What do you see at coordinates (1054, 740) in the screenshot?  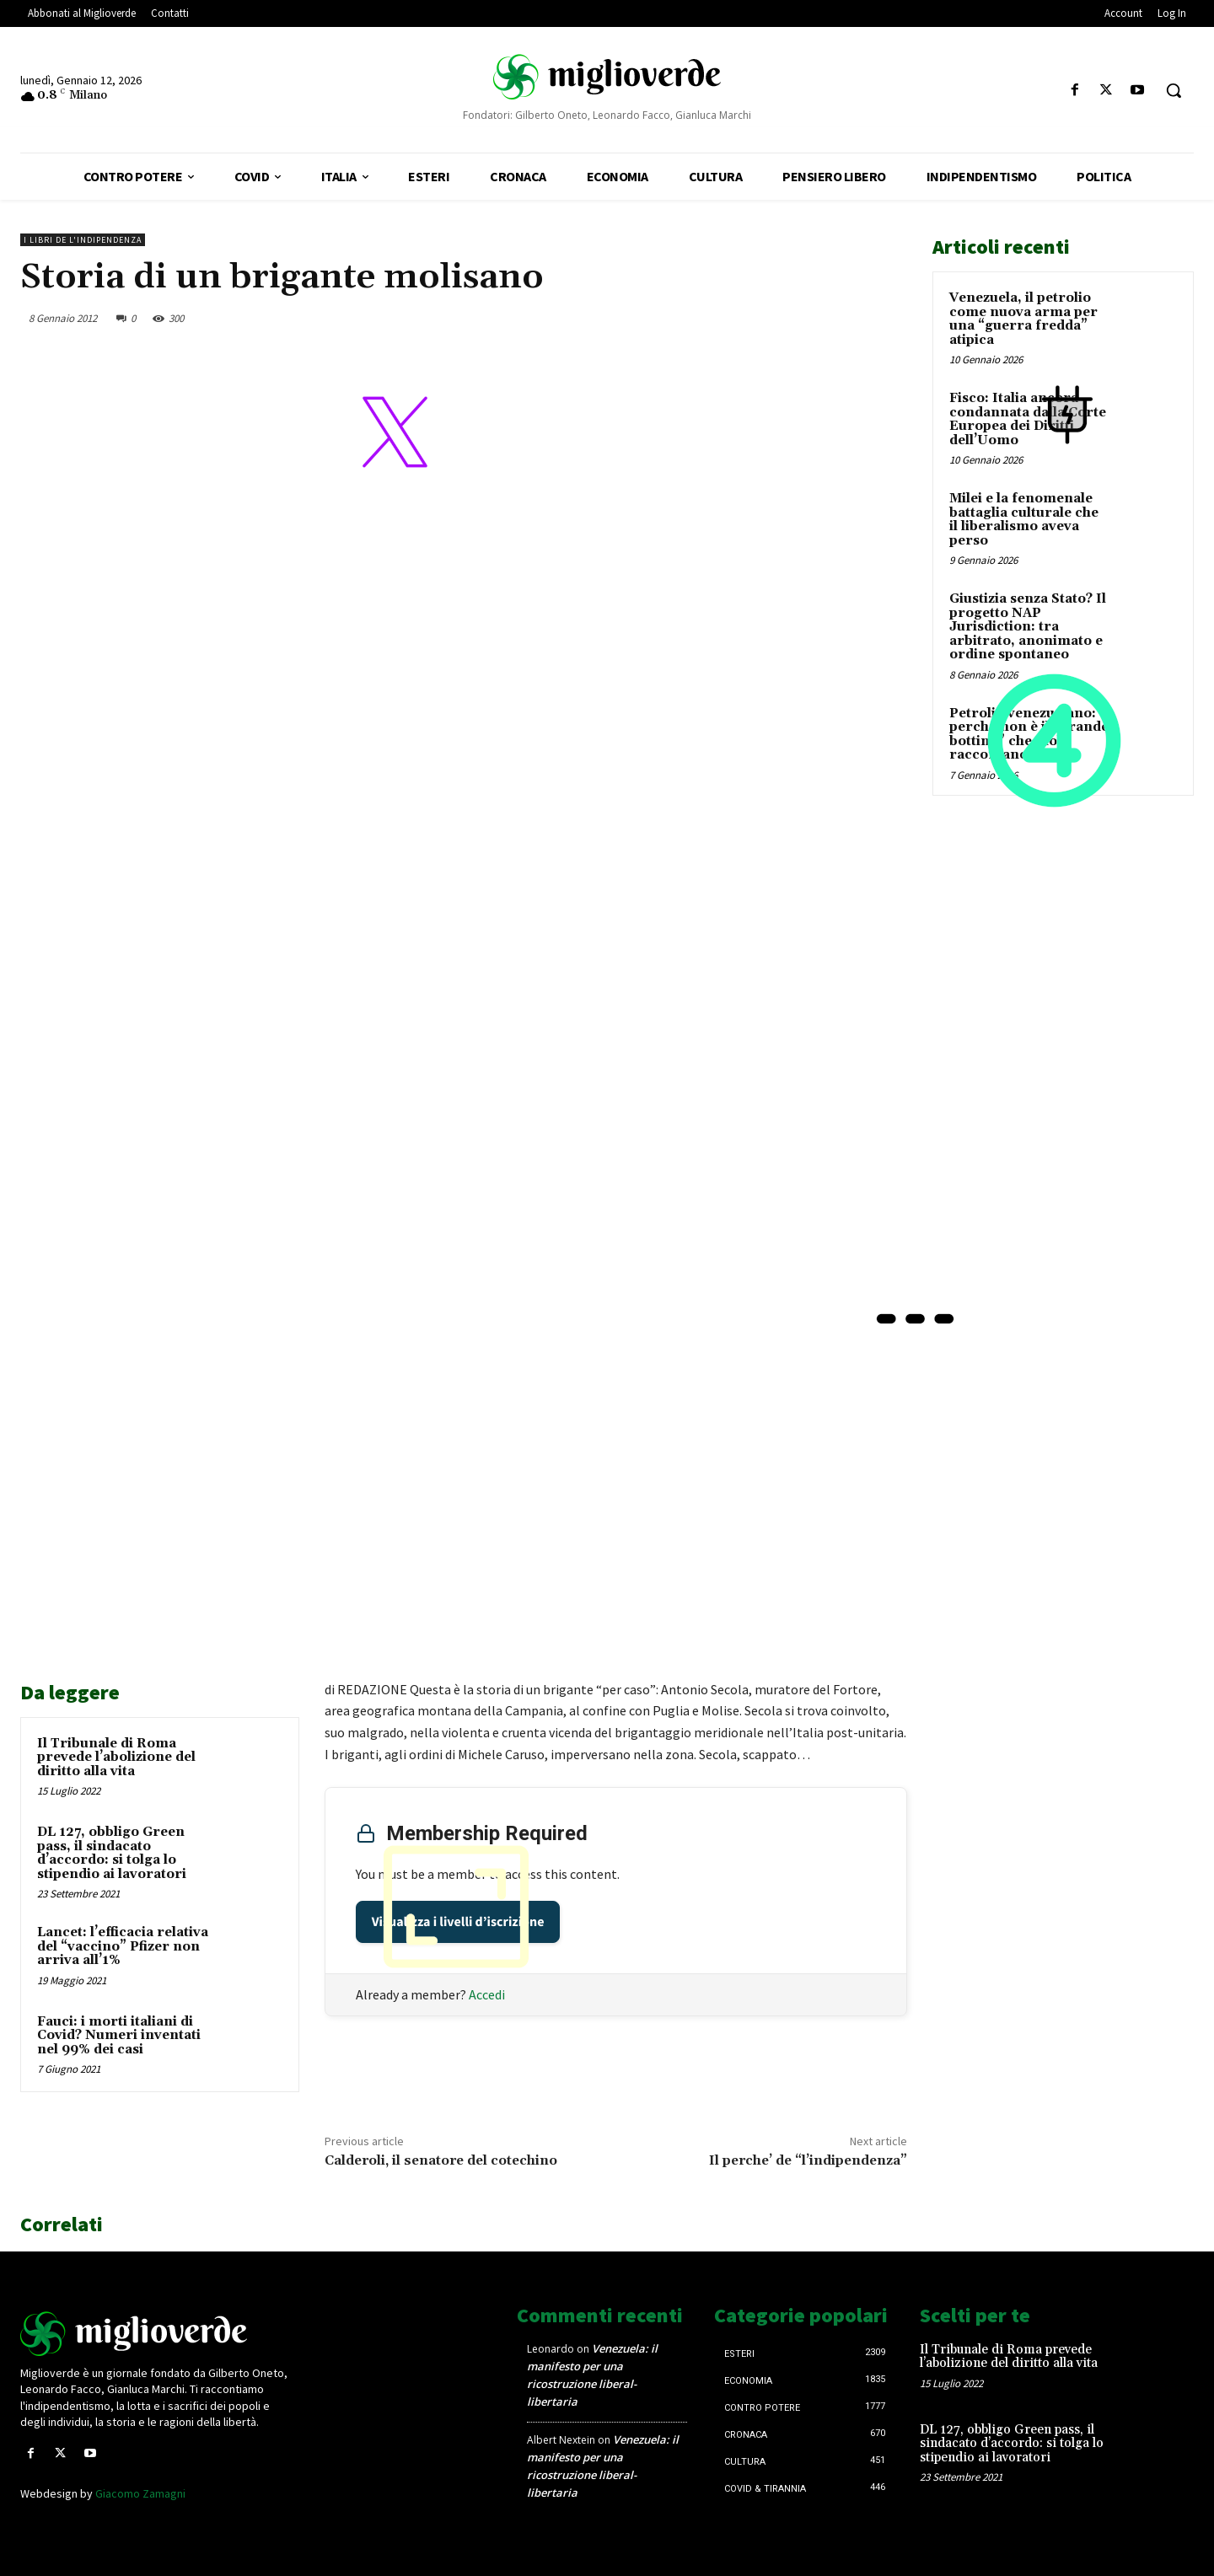 I see `indicates step four in a multi-step process` at bounding box center [1054, 740].